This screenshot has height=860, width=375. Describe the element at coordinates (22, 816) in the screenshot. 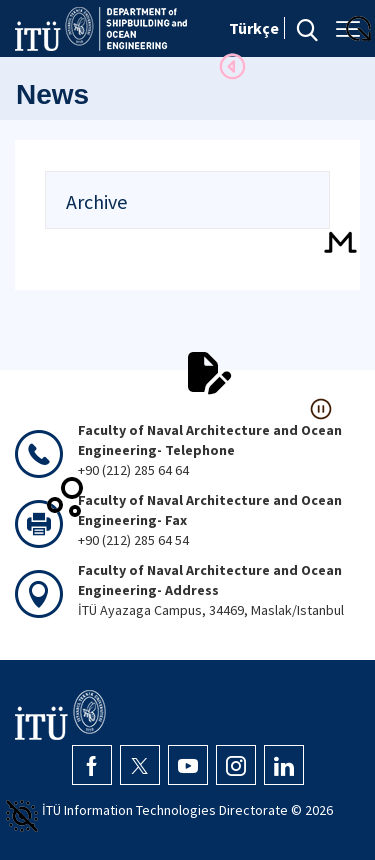

I see `disable live photo capture` at that location.